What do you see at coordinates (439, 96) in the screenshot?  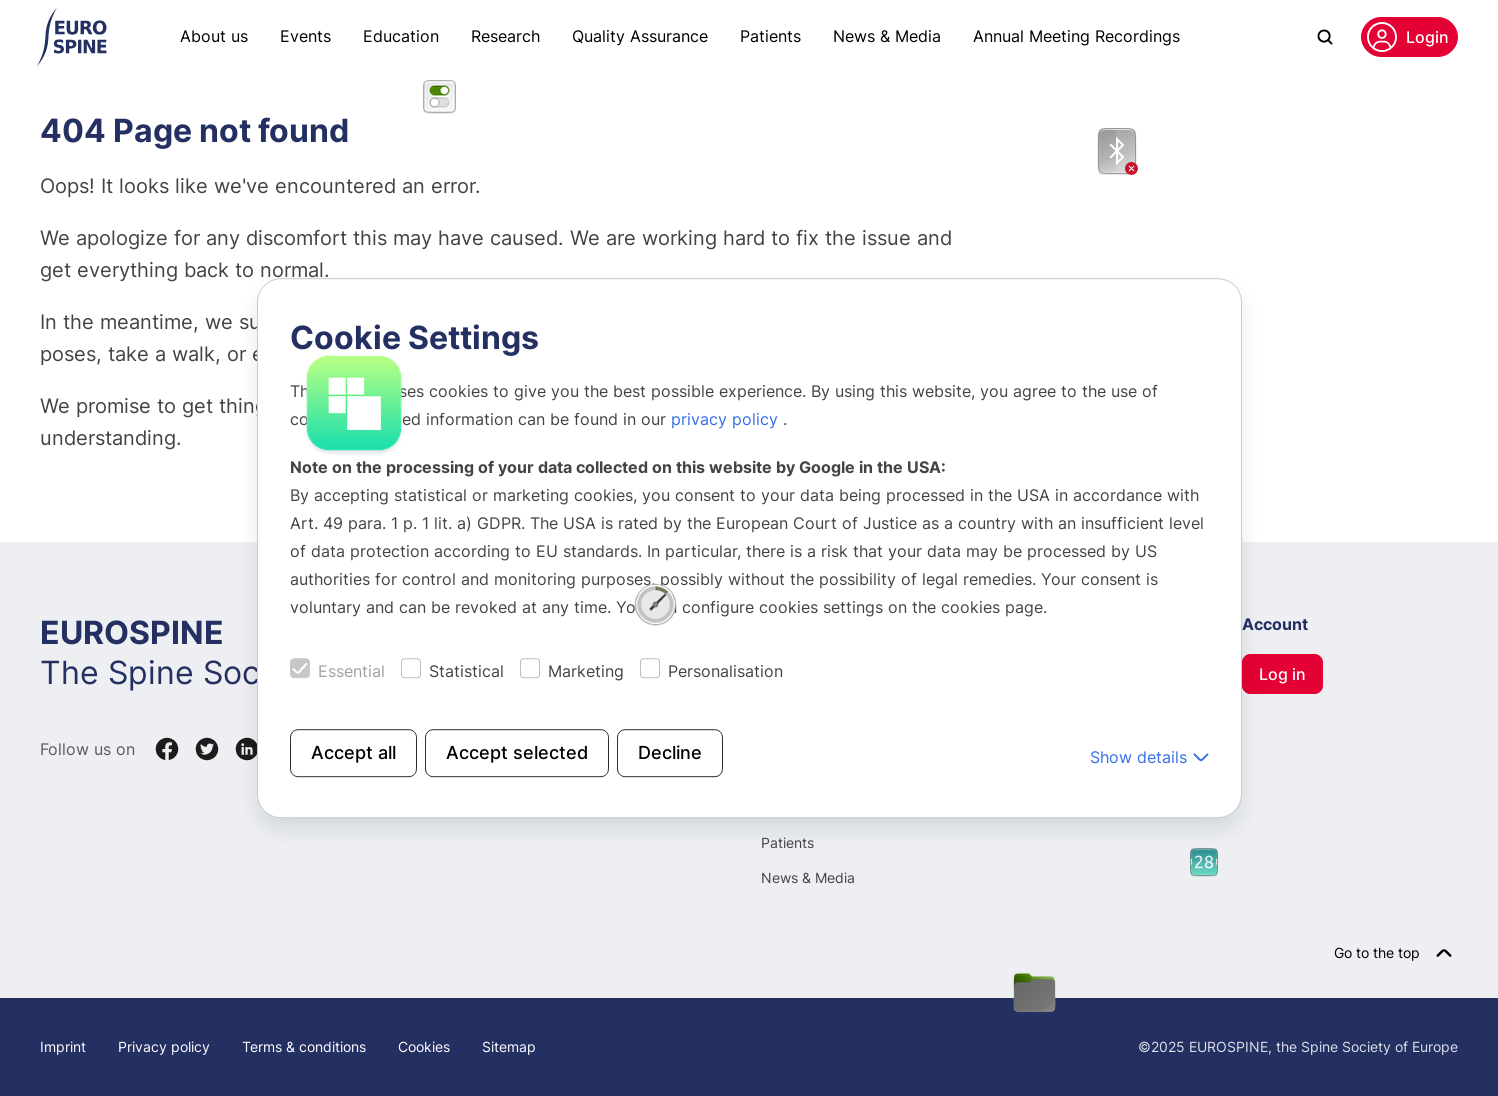 I see `open system tweaks or settings customization` at bounding box center [439, 96].